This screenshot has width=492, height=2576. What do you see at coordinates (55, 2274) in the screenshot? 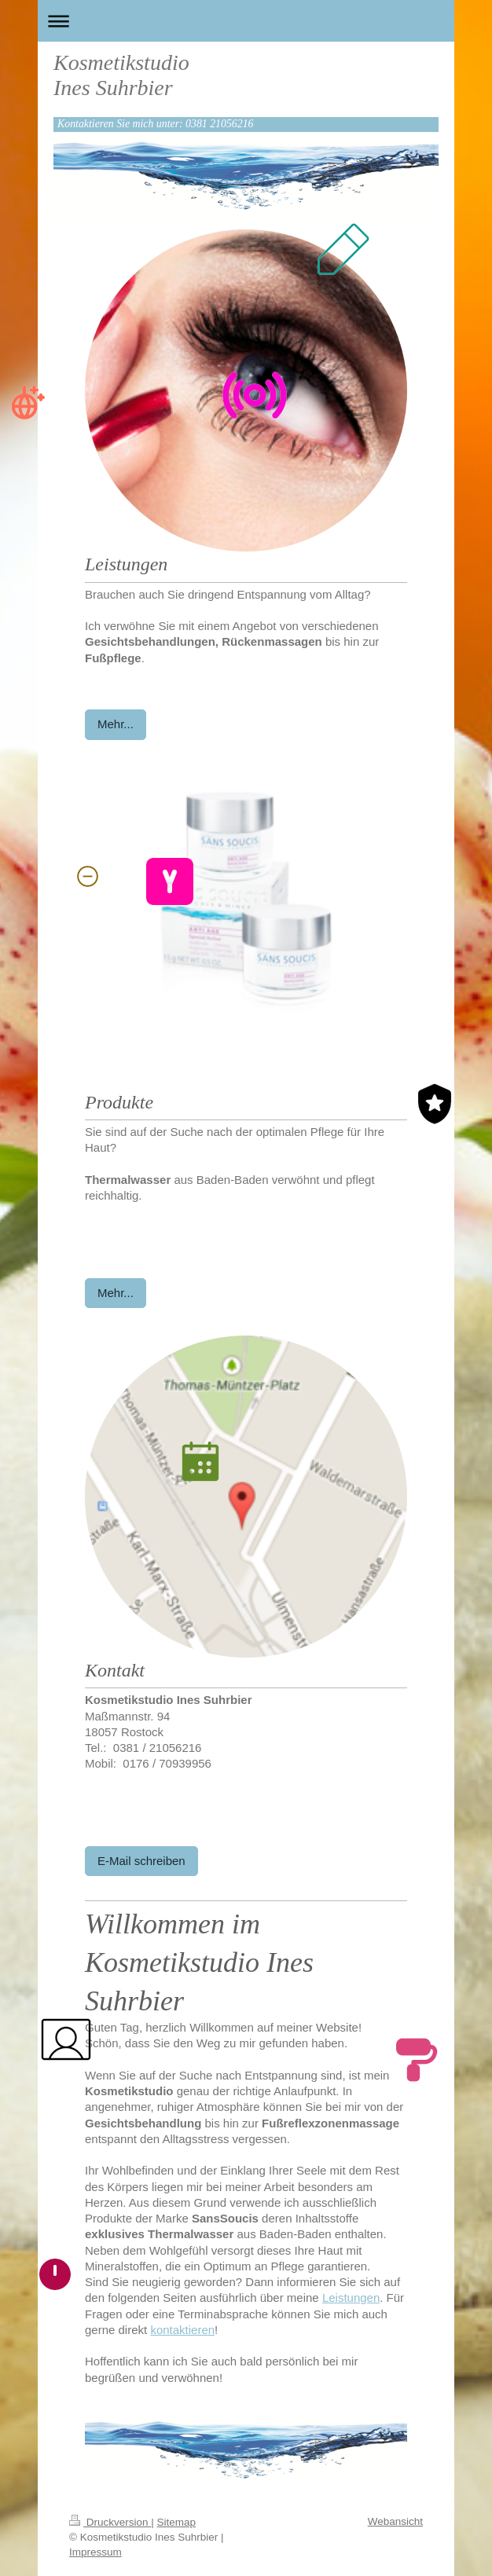
I see `indicates 12 o'clock or noon/midnight` at bounding box center [55, 2274].